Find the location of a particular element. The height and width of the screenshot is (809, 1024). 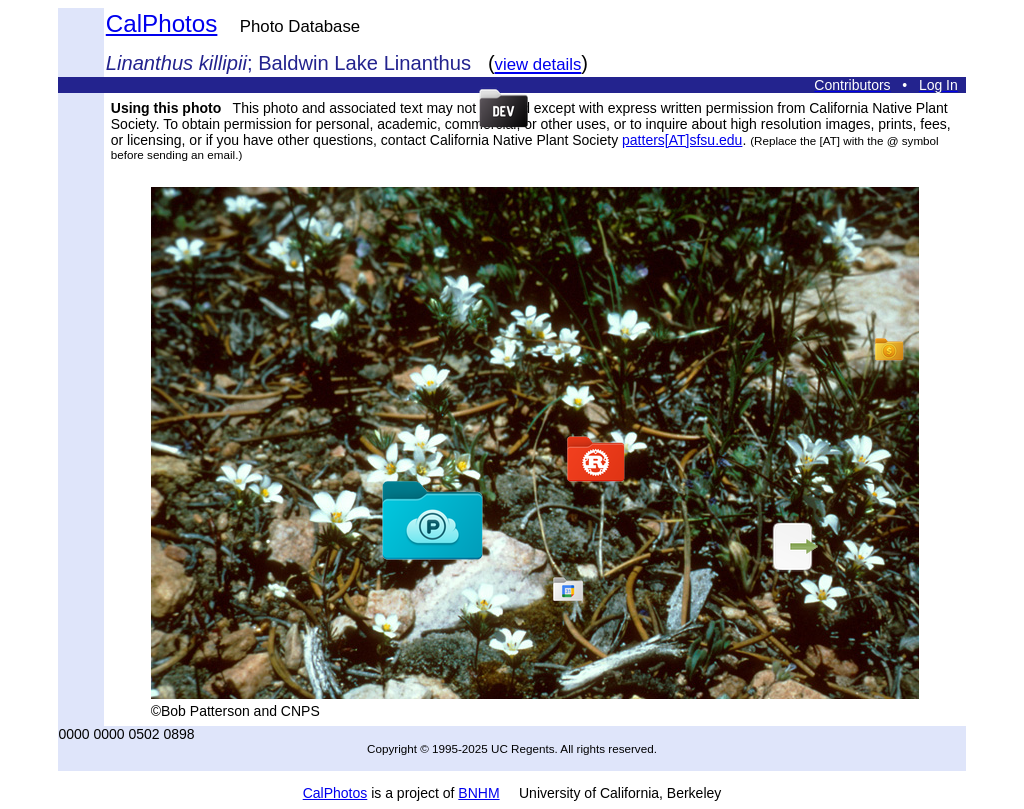

open pCloud folder is located at coordinates (432, 523).